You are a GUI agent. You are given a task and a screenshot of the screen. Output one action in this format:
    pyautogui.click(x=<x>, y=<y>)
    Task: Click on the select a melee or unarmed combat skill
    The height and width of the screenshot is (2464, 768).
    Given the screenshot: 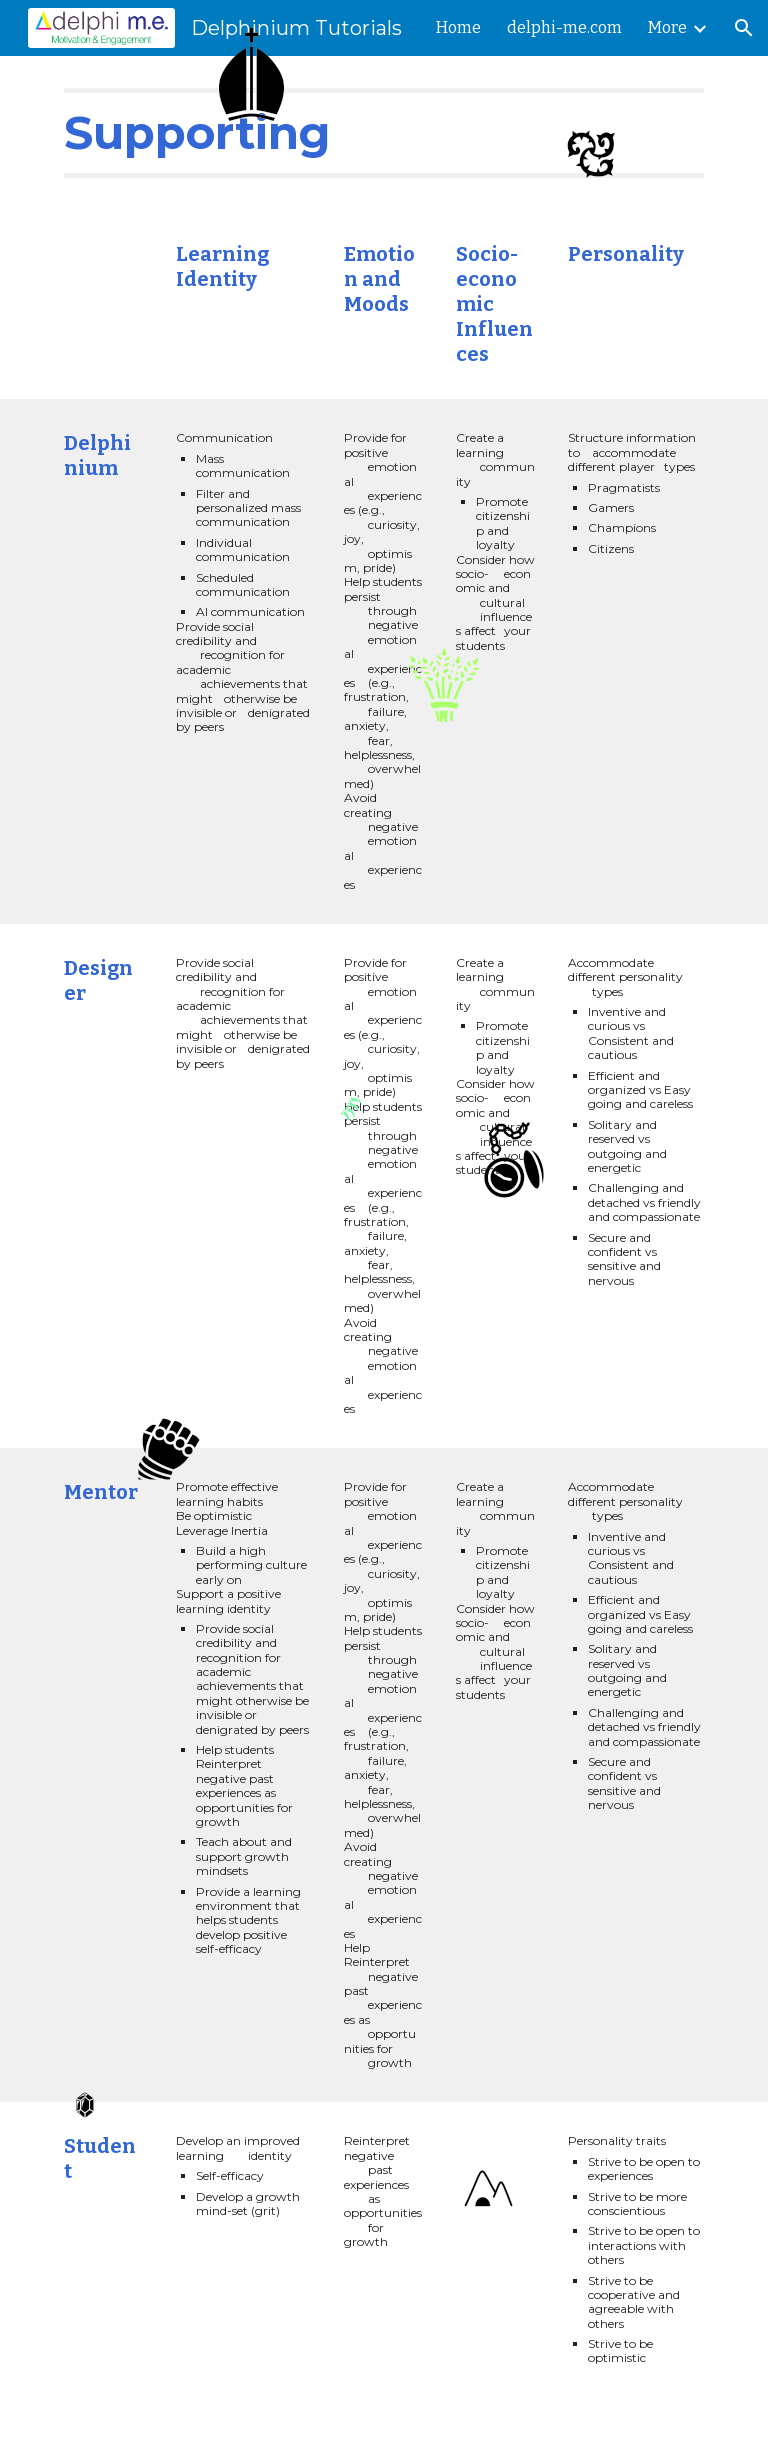 What is the action you would take?
    pyautogui.click(x=169, y=1449)
    